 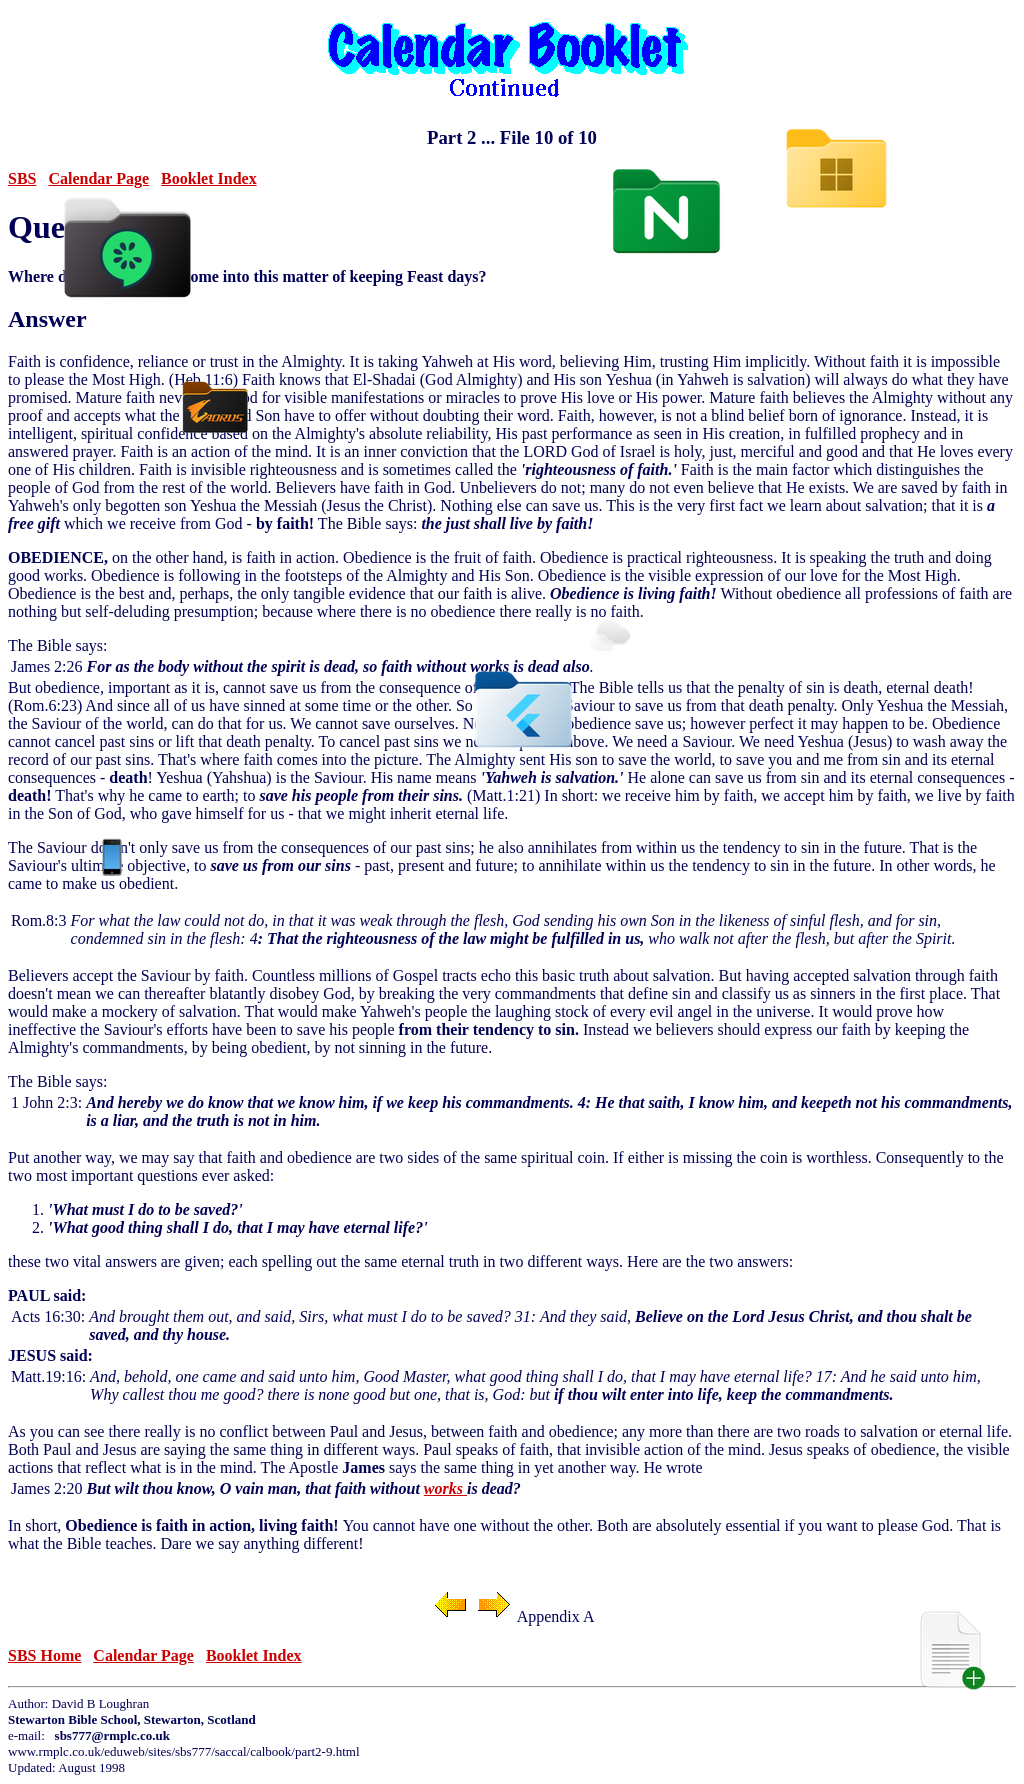 What do you see at coordinates (112, 857) in the screenshot?
I see `indicates a connected iPhone device` at bounding box center [112, 857].